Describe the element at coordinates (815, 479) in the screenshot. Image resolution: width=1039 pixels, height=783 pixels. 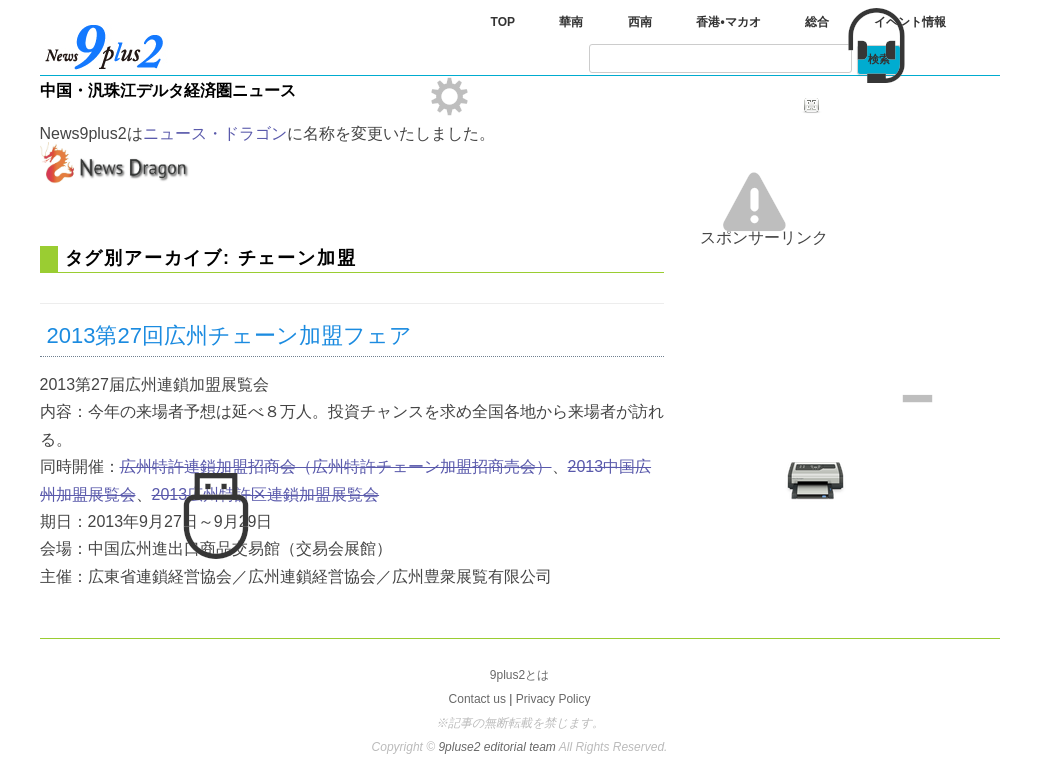
I see `print the current document` at that location.